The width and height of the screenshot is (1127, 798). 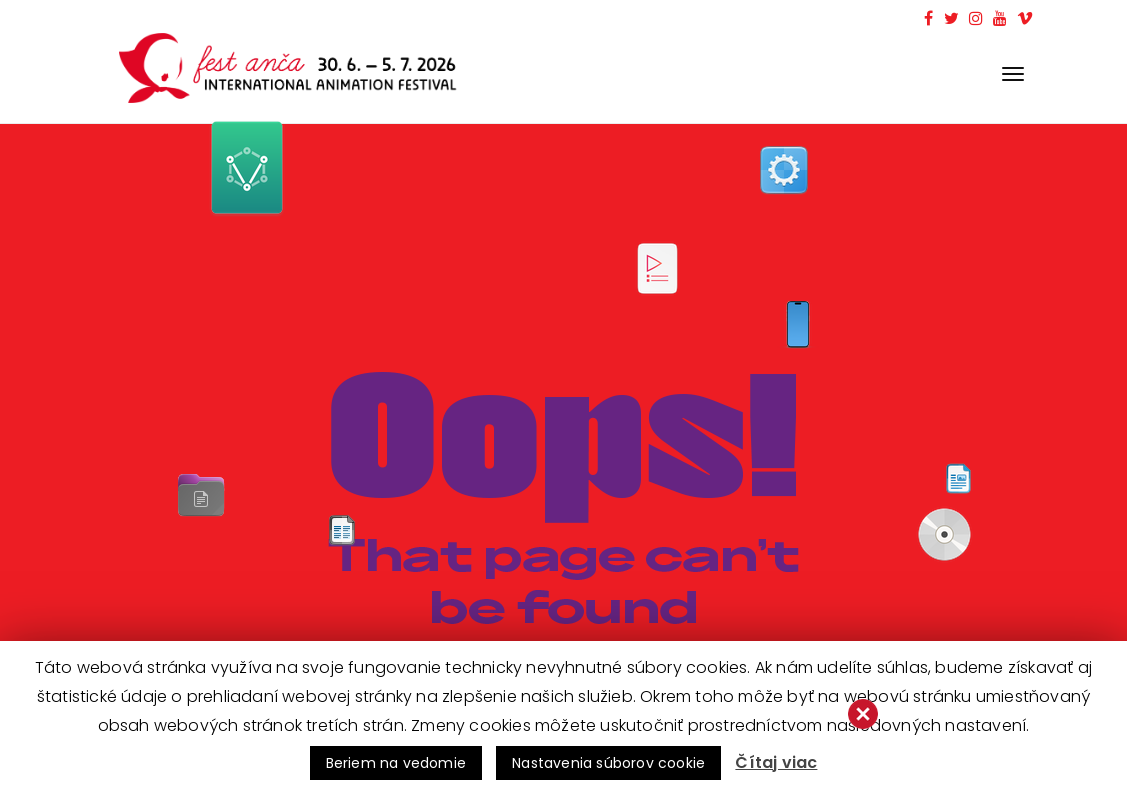 I want to click on windows executable file type indicator, so click(x=784, y=170).